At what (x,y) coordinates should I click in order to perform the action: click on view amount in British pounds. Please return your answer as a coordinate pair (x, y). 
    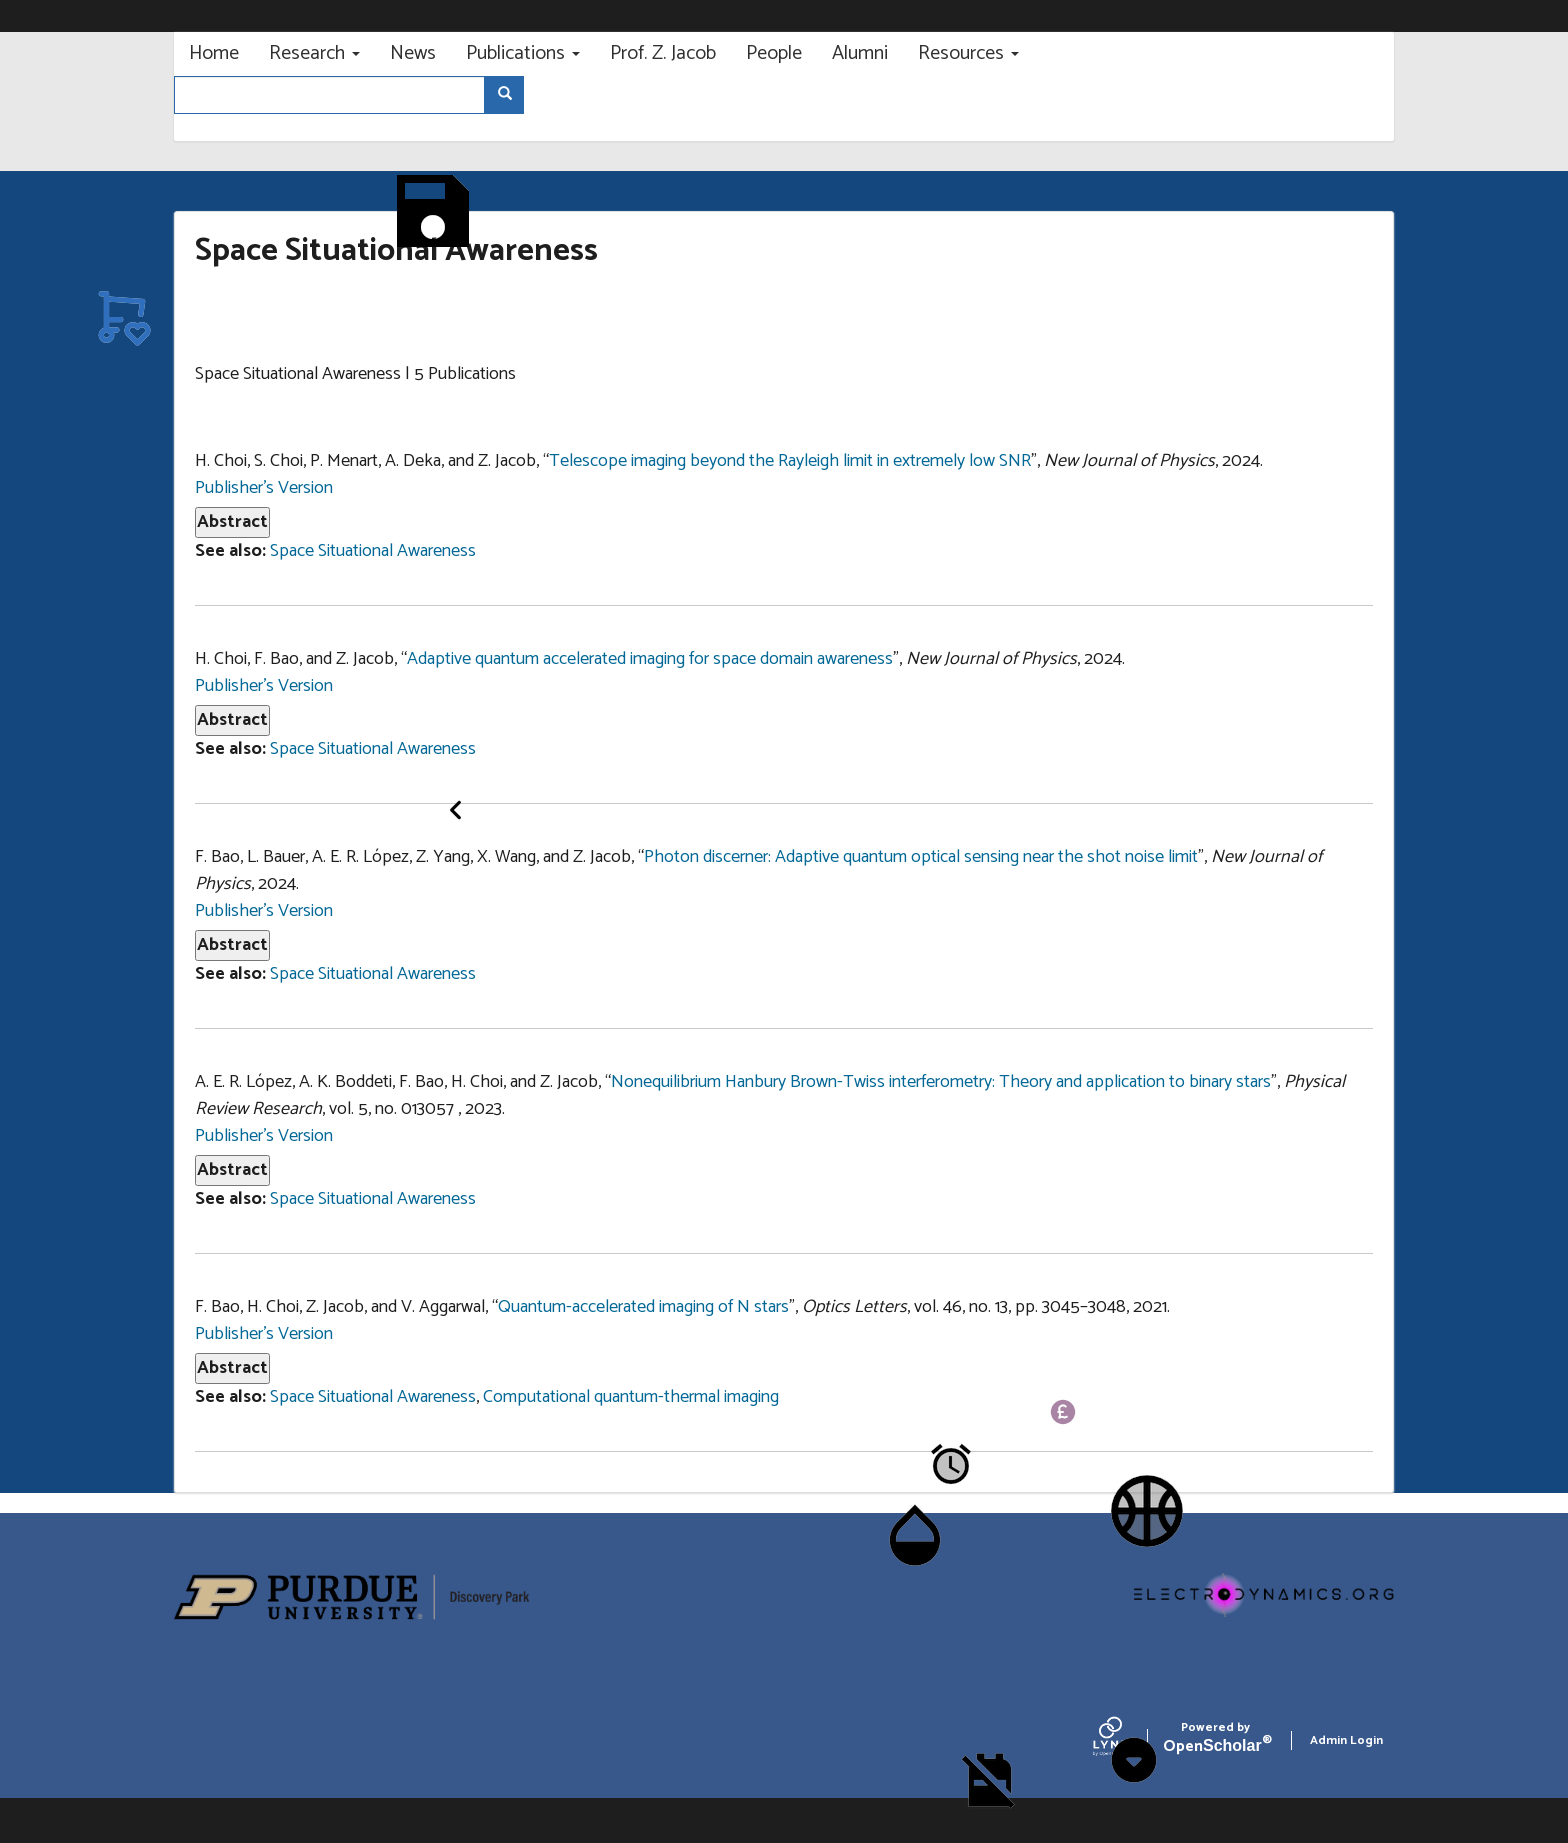
    Looking at the image, I should click on (1063, 1412).